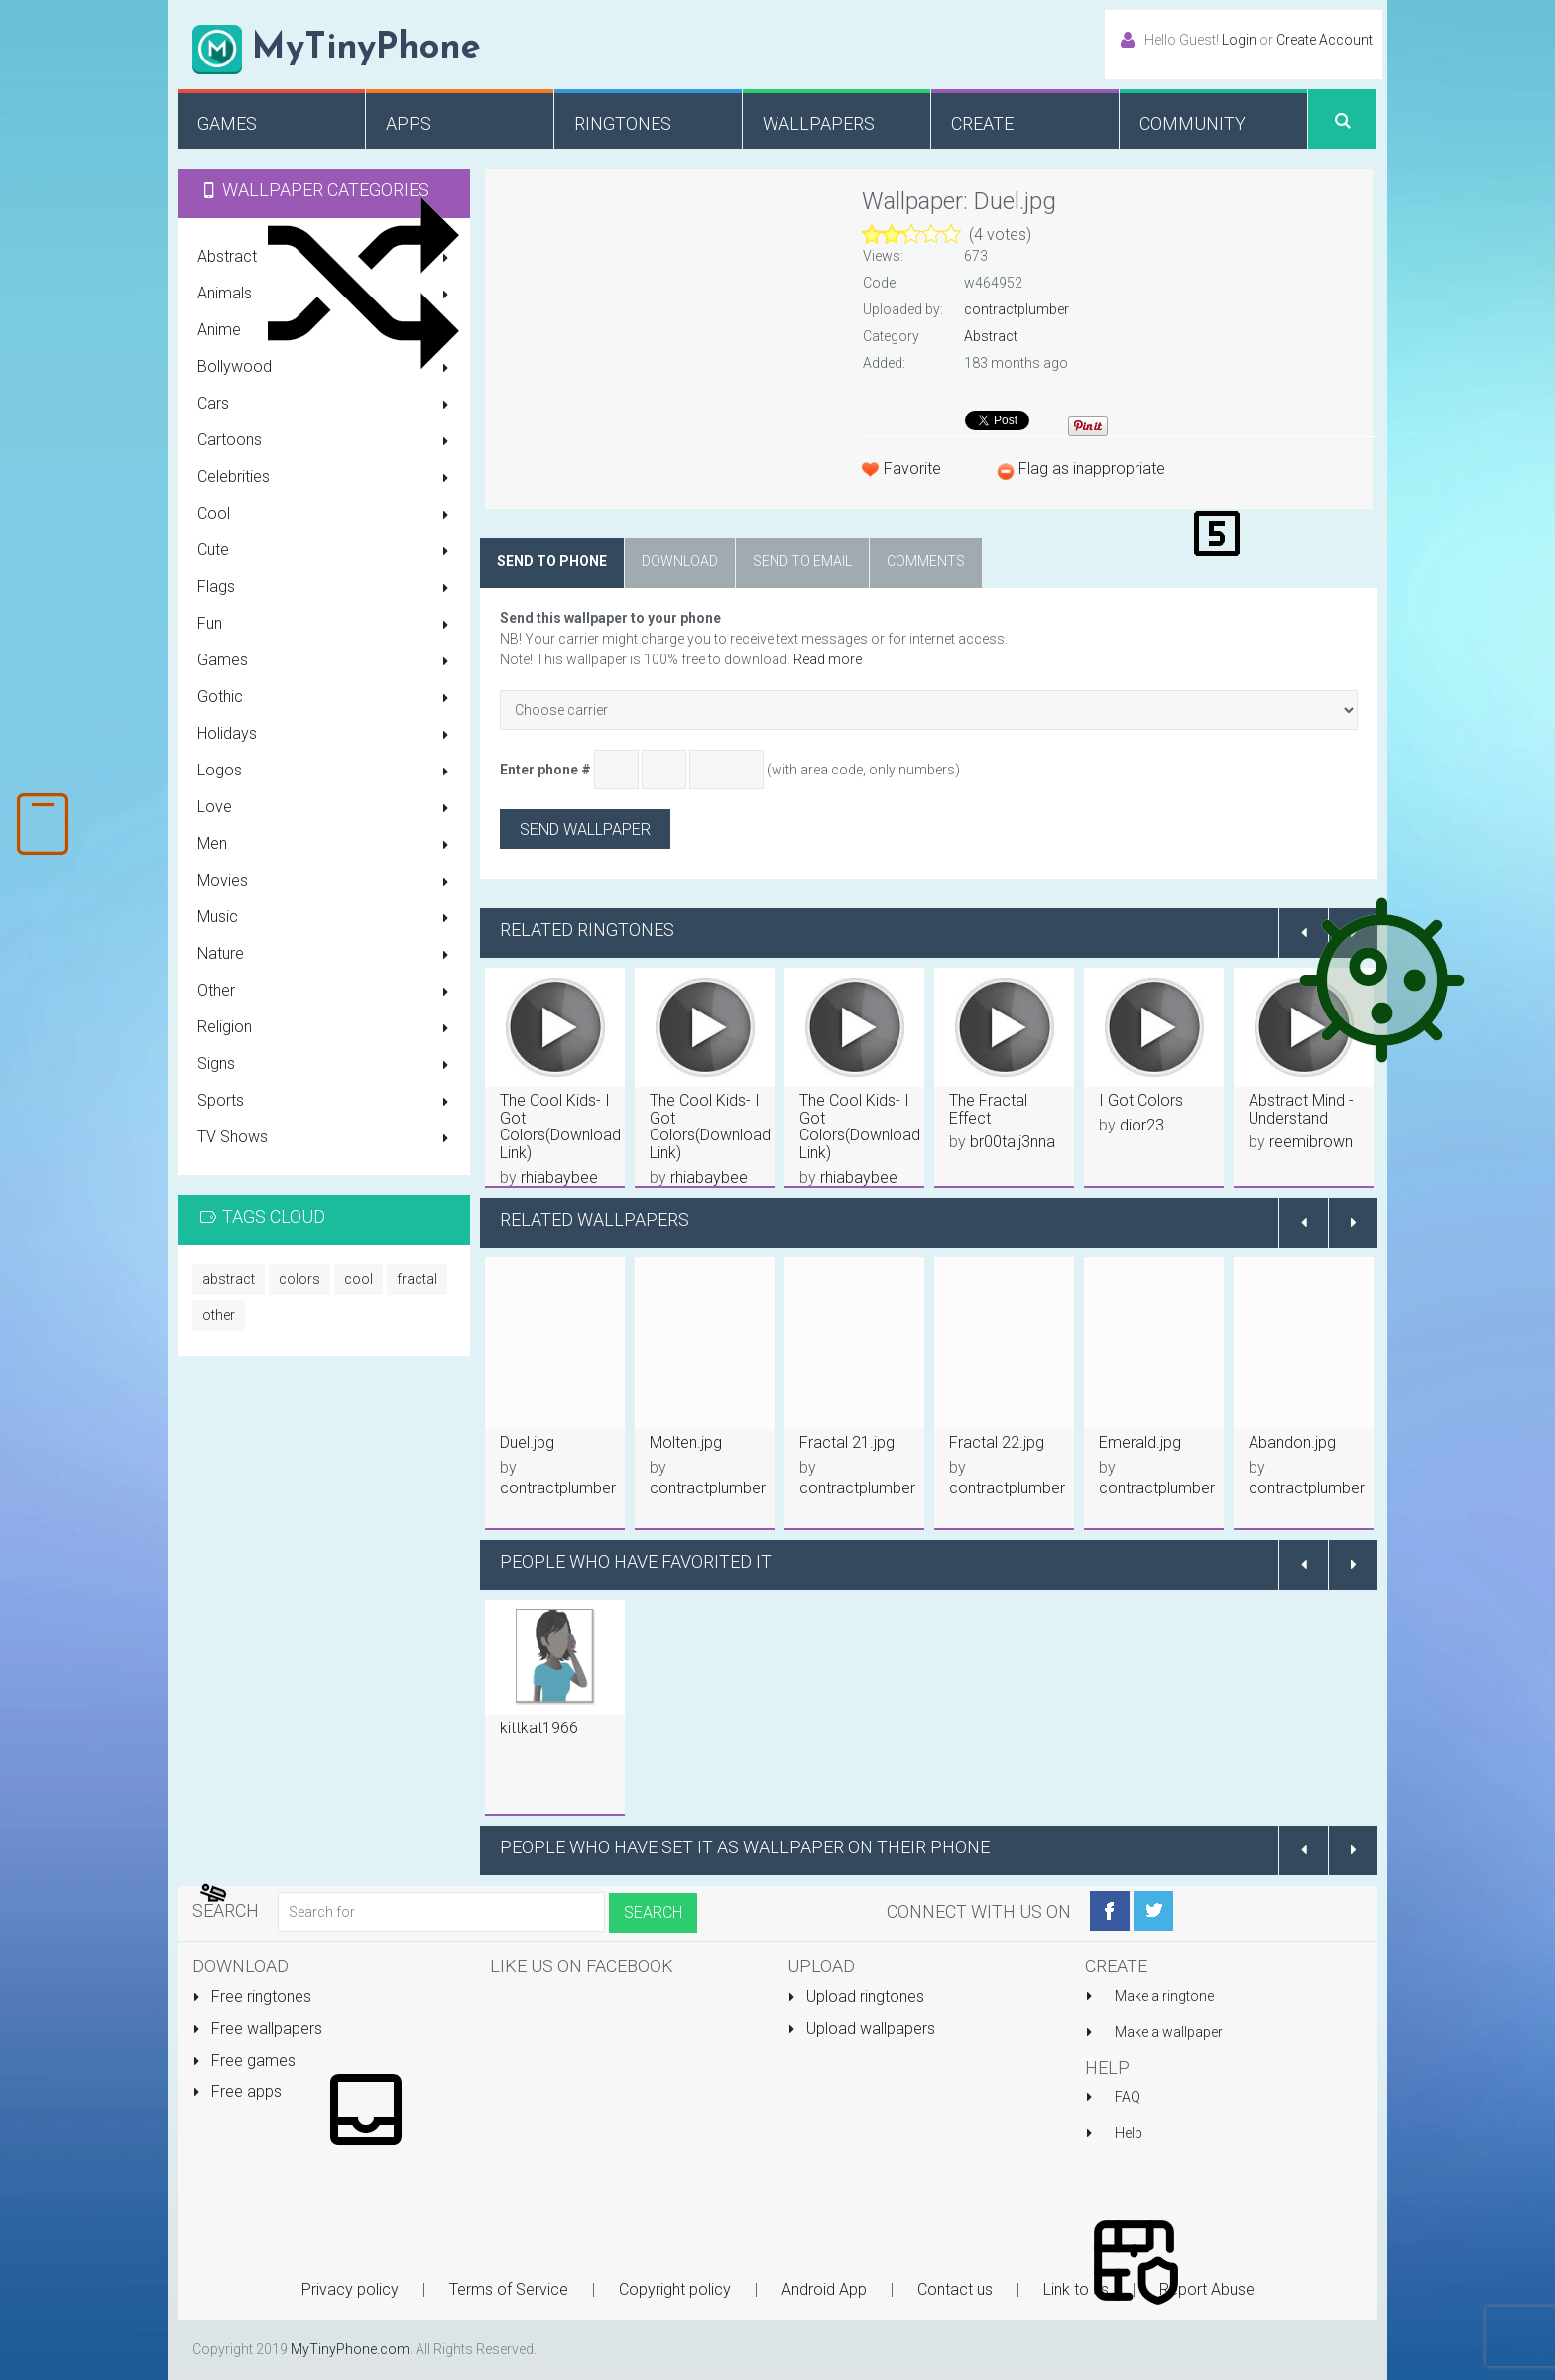  What do you see at coordinates (1381, 980) in the screenshot?
I see `indicates a virus or malware threat detected` at bounding box center [1381, 980].